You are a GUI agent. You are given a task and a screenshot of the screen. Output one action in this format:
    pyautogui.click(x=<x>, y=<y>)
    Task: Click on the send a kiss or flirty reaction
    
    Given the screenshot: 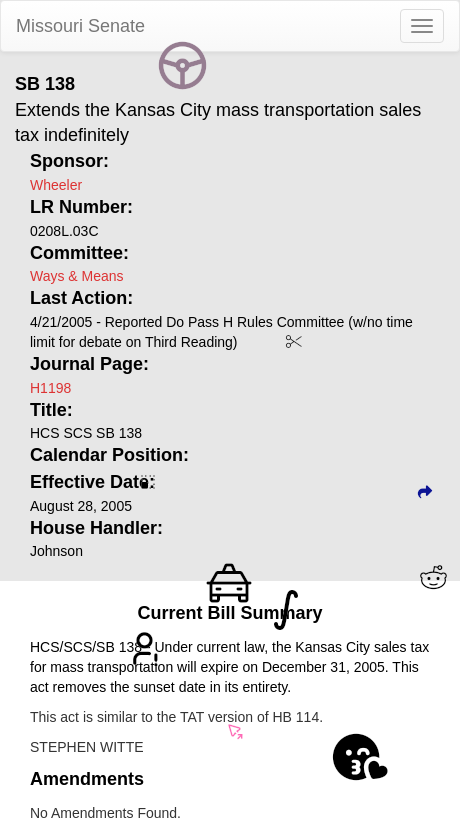 What is the action you would take?
    pyautogui.click(x=359, y=757)
    